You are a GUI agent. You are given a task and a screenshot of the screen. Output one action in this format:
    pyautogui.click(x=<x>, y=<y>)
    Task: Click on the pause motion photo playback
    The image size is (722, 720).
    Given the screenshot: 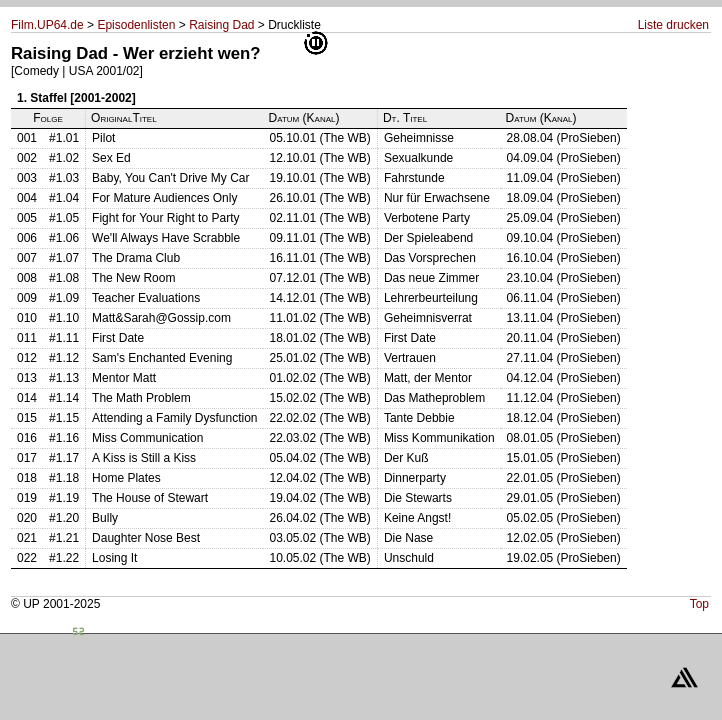 What is the action you would take?
    pyautogui.click(x=316, y=43)
    